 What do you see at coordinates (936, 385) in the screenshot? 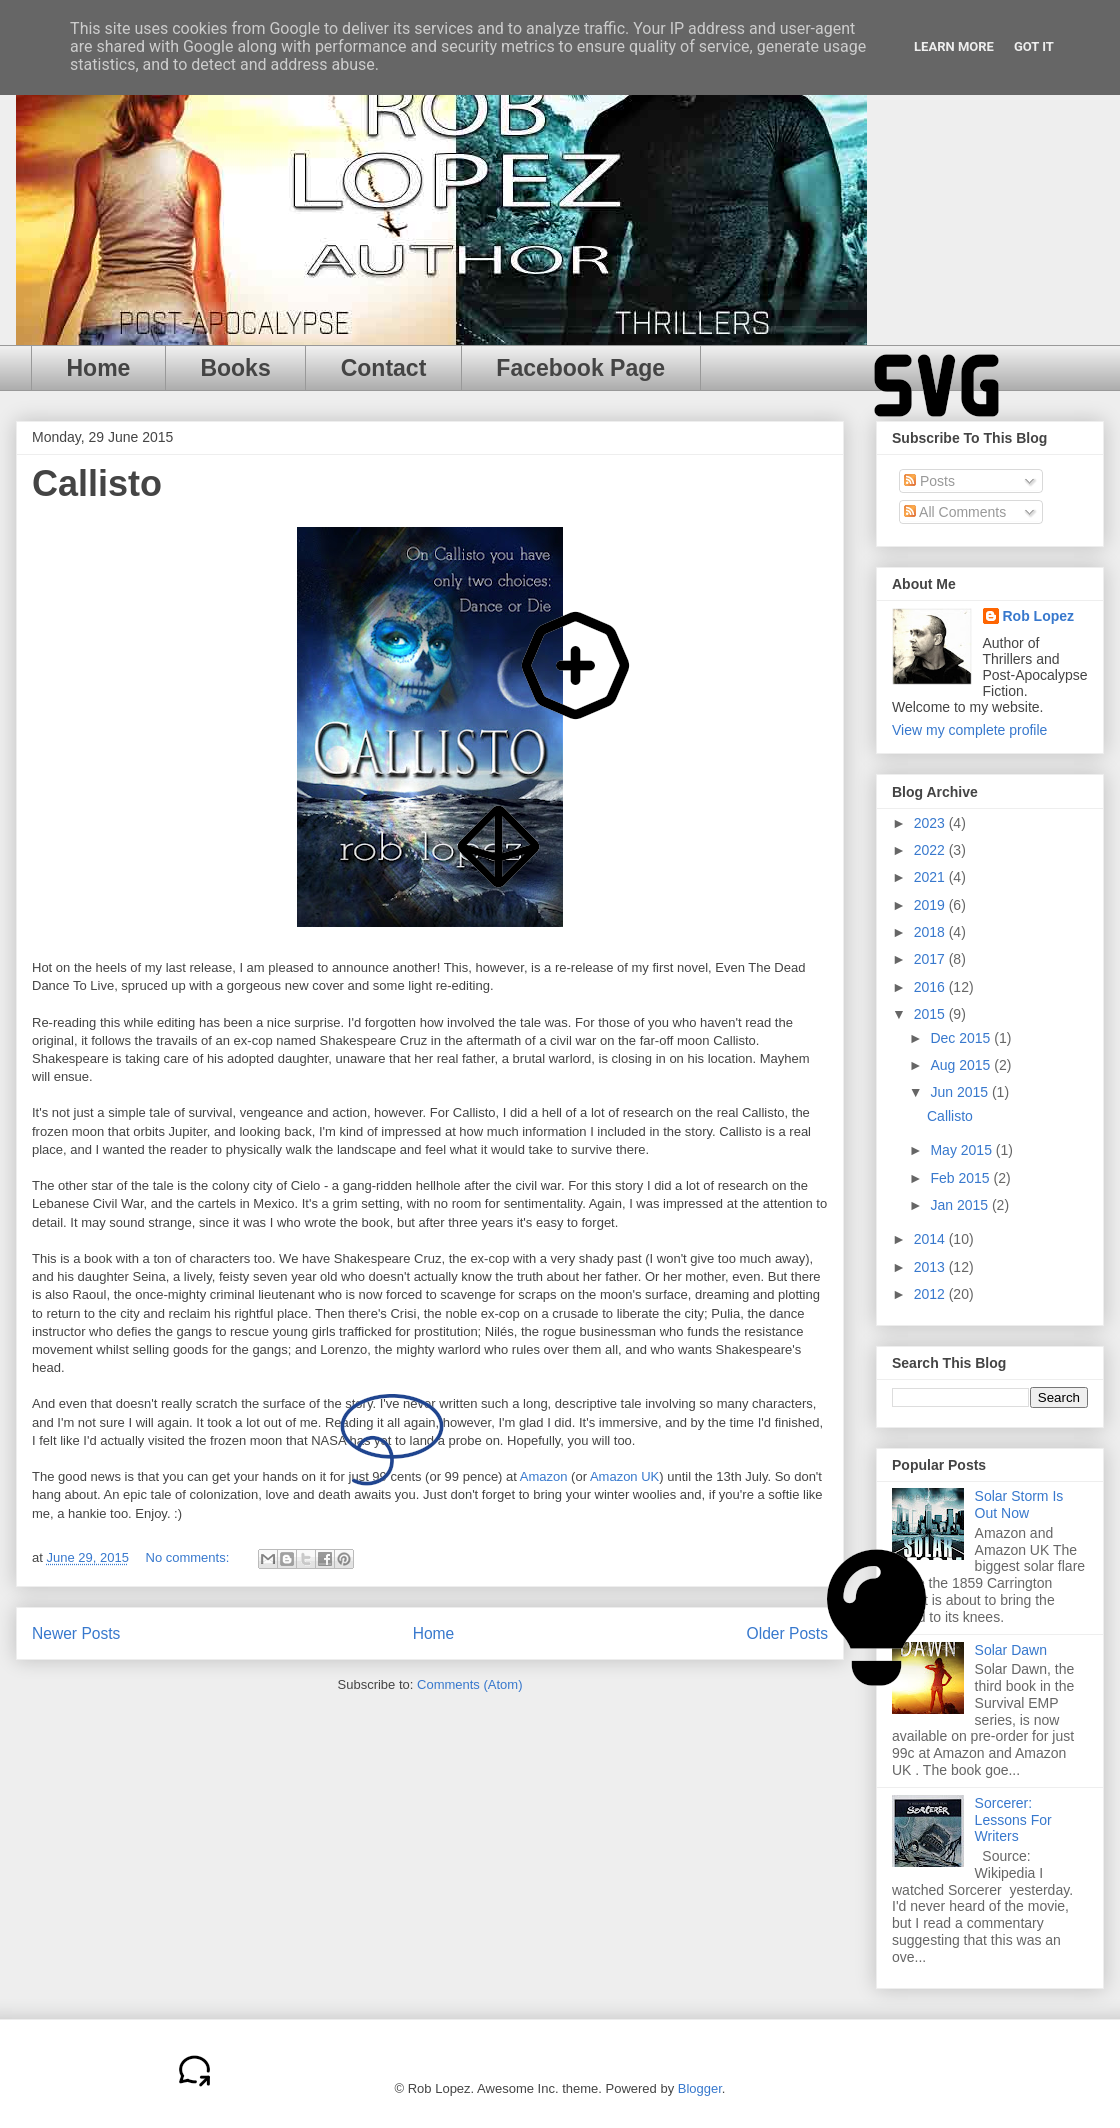
I see `indicates an SVG file format` at bounding box center [936, 385].